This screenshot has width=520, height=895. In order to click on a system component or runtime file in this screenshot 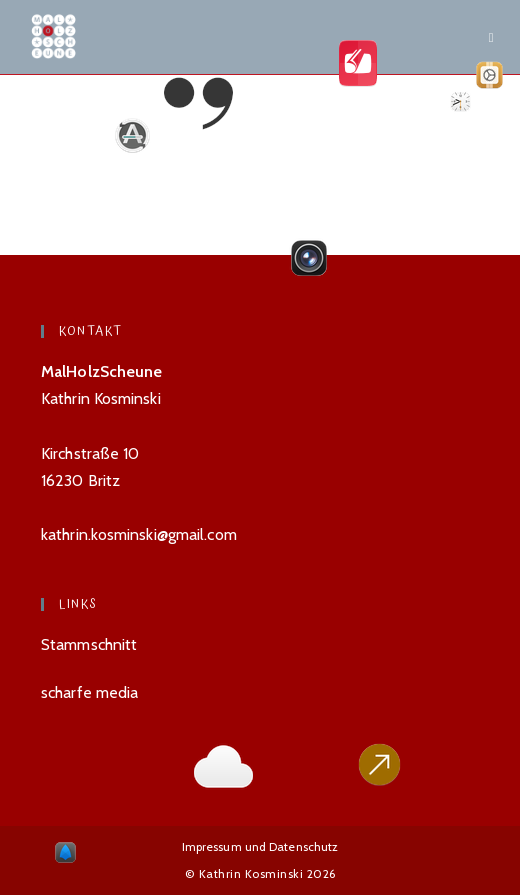, I will do `click(489, 75)`.